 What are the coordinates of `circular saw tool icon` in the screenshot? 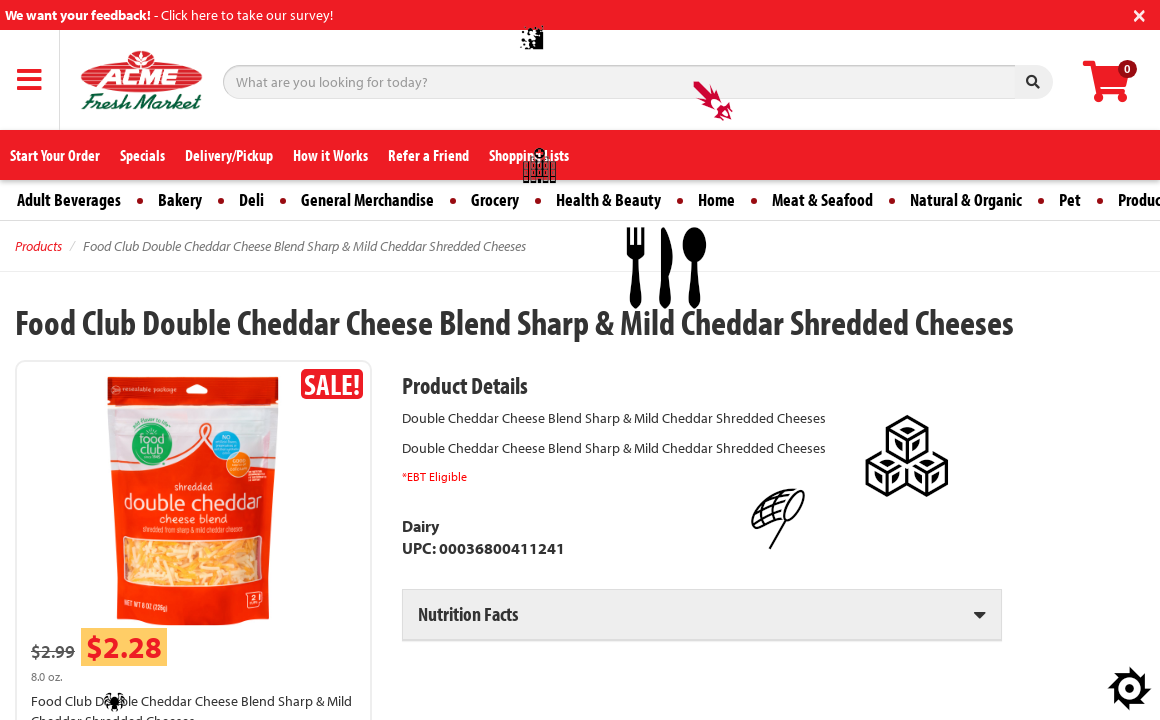 It's located at (1129, 688).